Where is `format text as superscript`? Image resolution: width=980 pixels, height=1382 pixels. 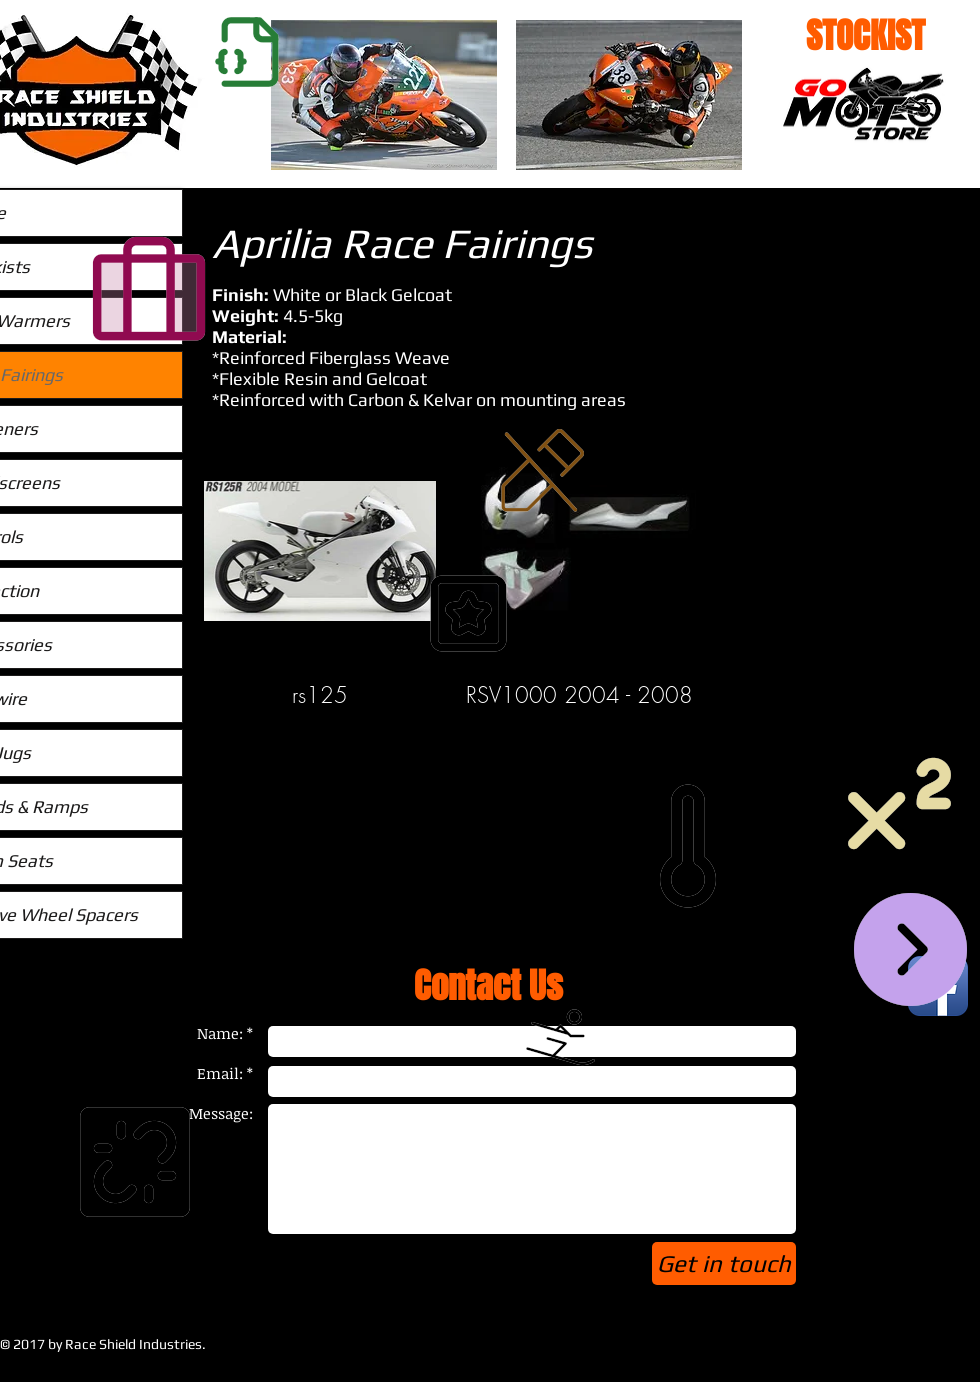 format text as superscript is located at coordinates (899, 803).